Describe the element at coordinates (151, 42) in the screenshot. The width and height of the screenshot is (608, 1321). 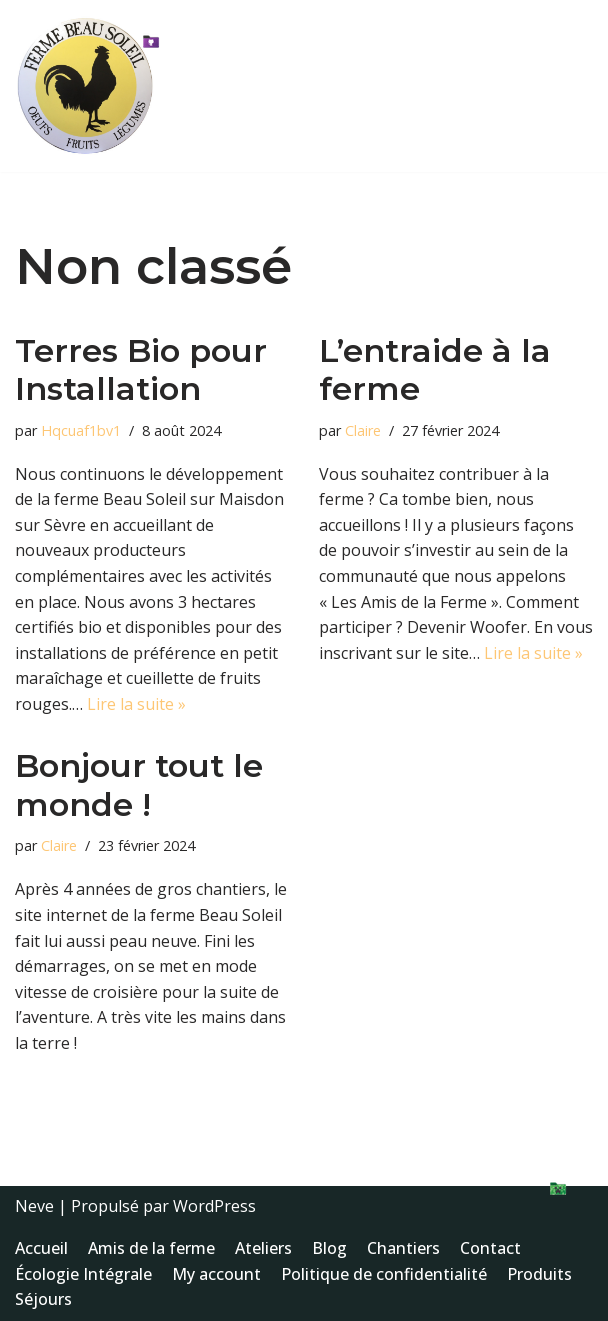
I see `open github repository folder` at that location.